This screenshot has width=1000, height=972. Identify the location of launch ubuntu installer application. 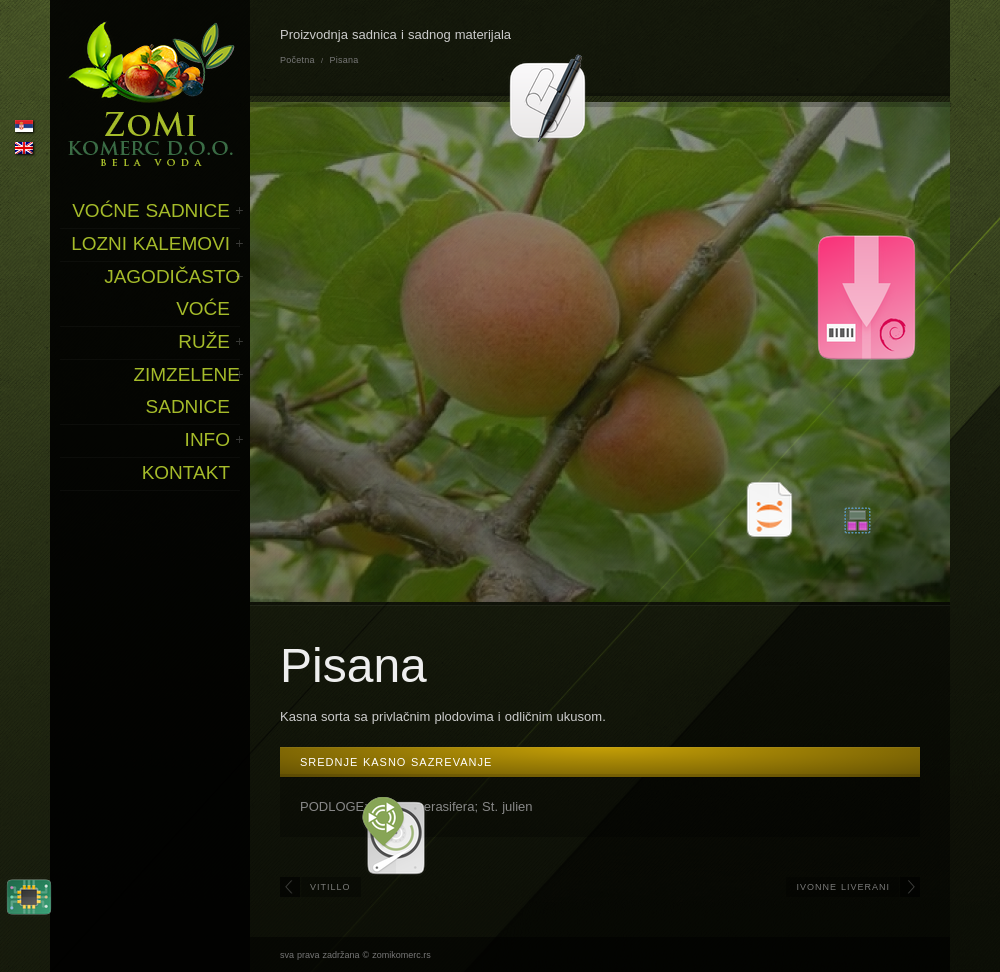
(396, 838).